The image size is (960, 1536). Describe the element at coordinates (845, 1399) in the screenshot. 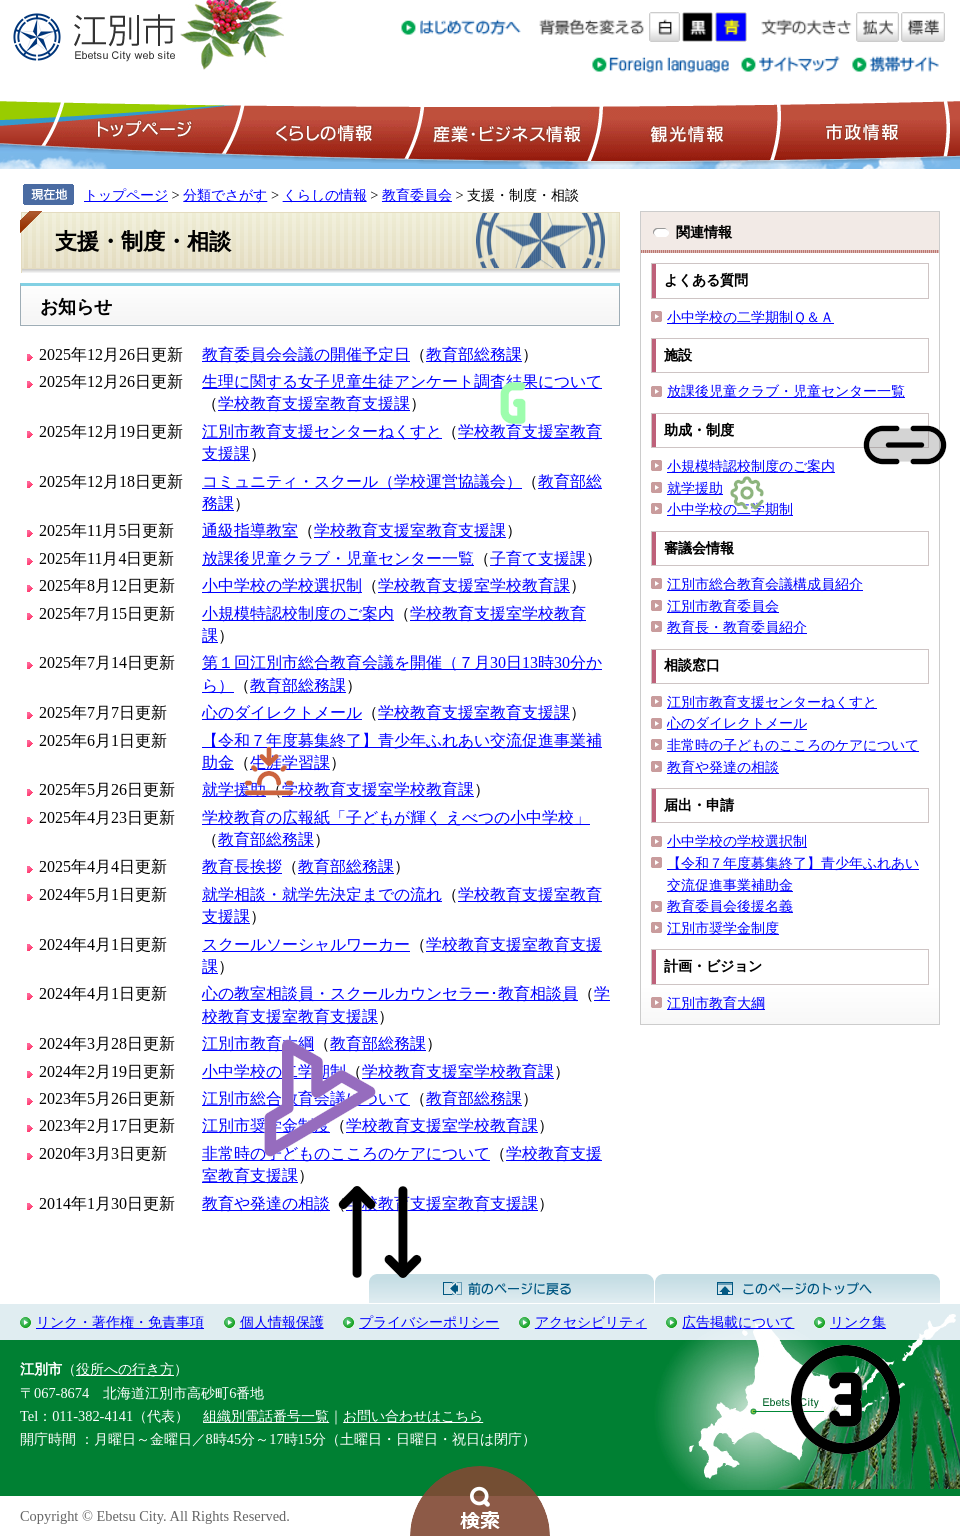

I see `step 3 in a multi-step process` at that location.